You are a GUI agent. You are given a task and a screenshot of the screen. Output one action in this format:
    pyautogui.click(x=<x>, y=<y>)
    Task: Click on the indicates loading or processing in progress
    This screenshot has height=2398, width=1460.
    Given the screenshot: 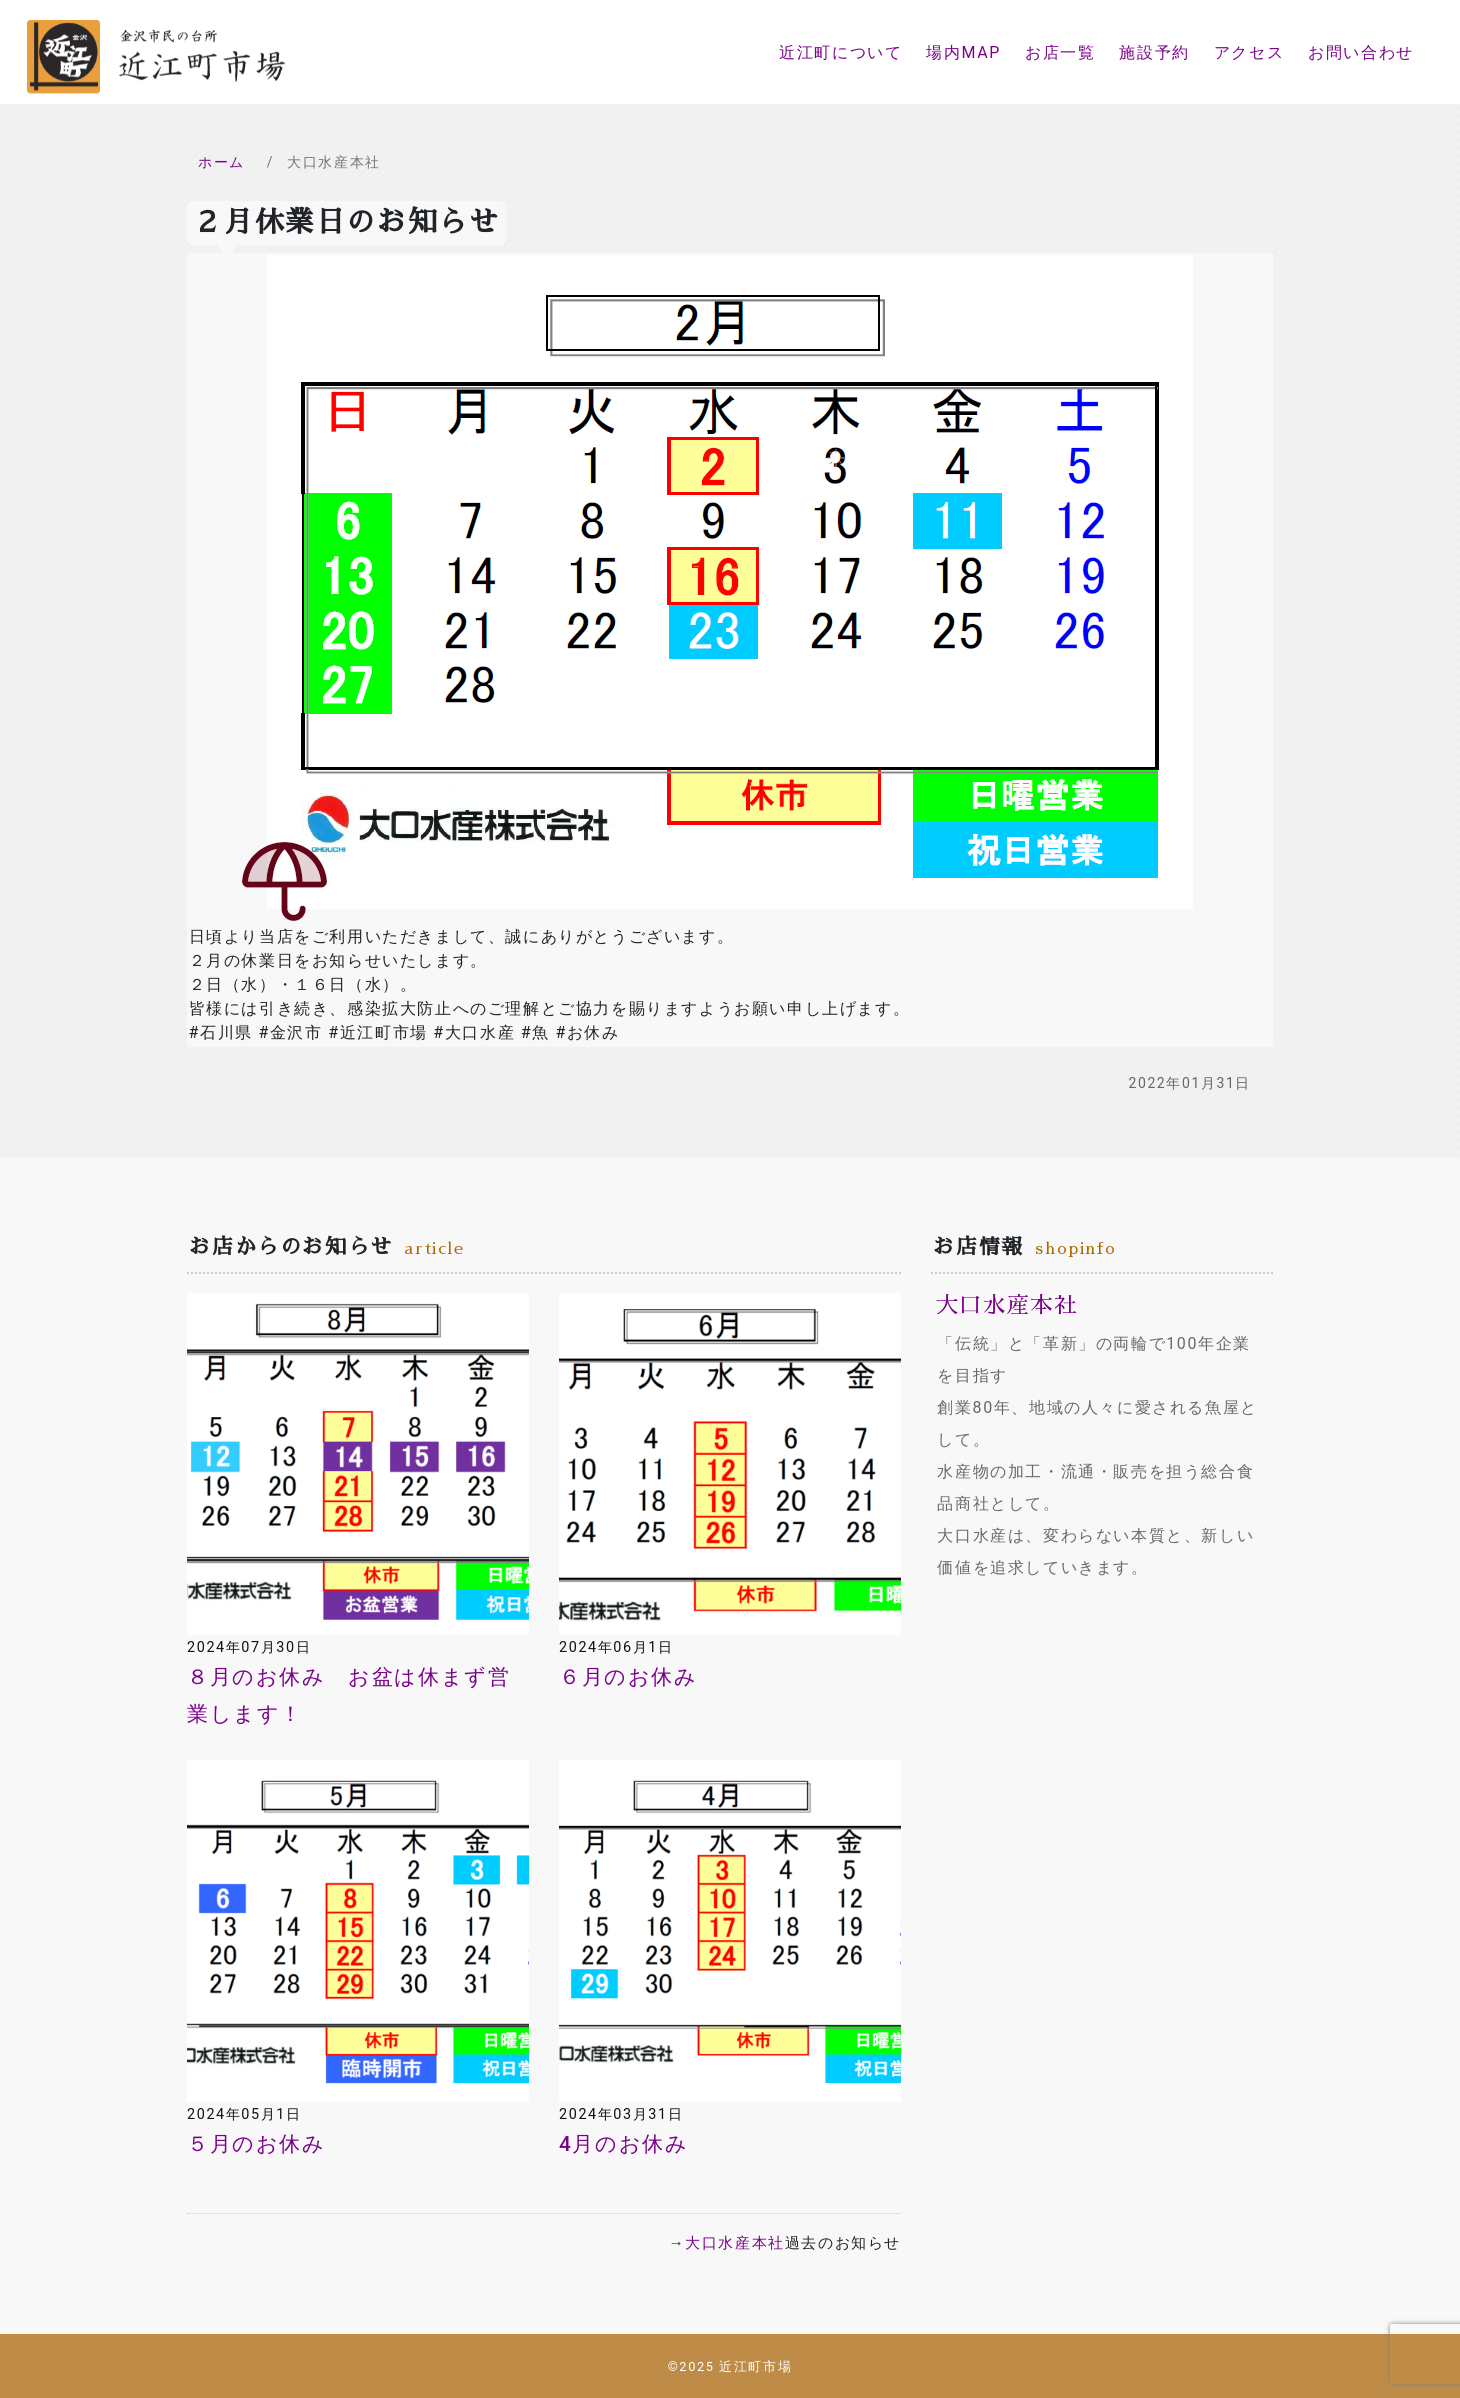 What is the action you would take?
    pyautogui.click(x=836, y=458)
    